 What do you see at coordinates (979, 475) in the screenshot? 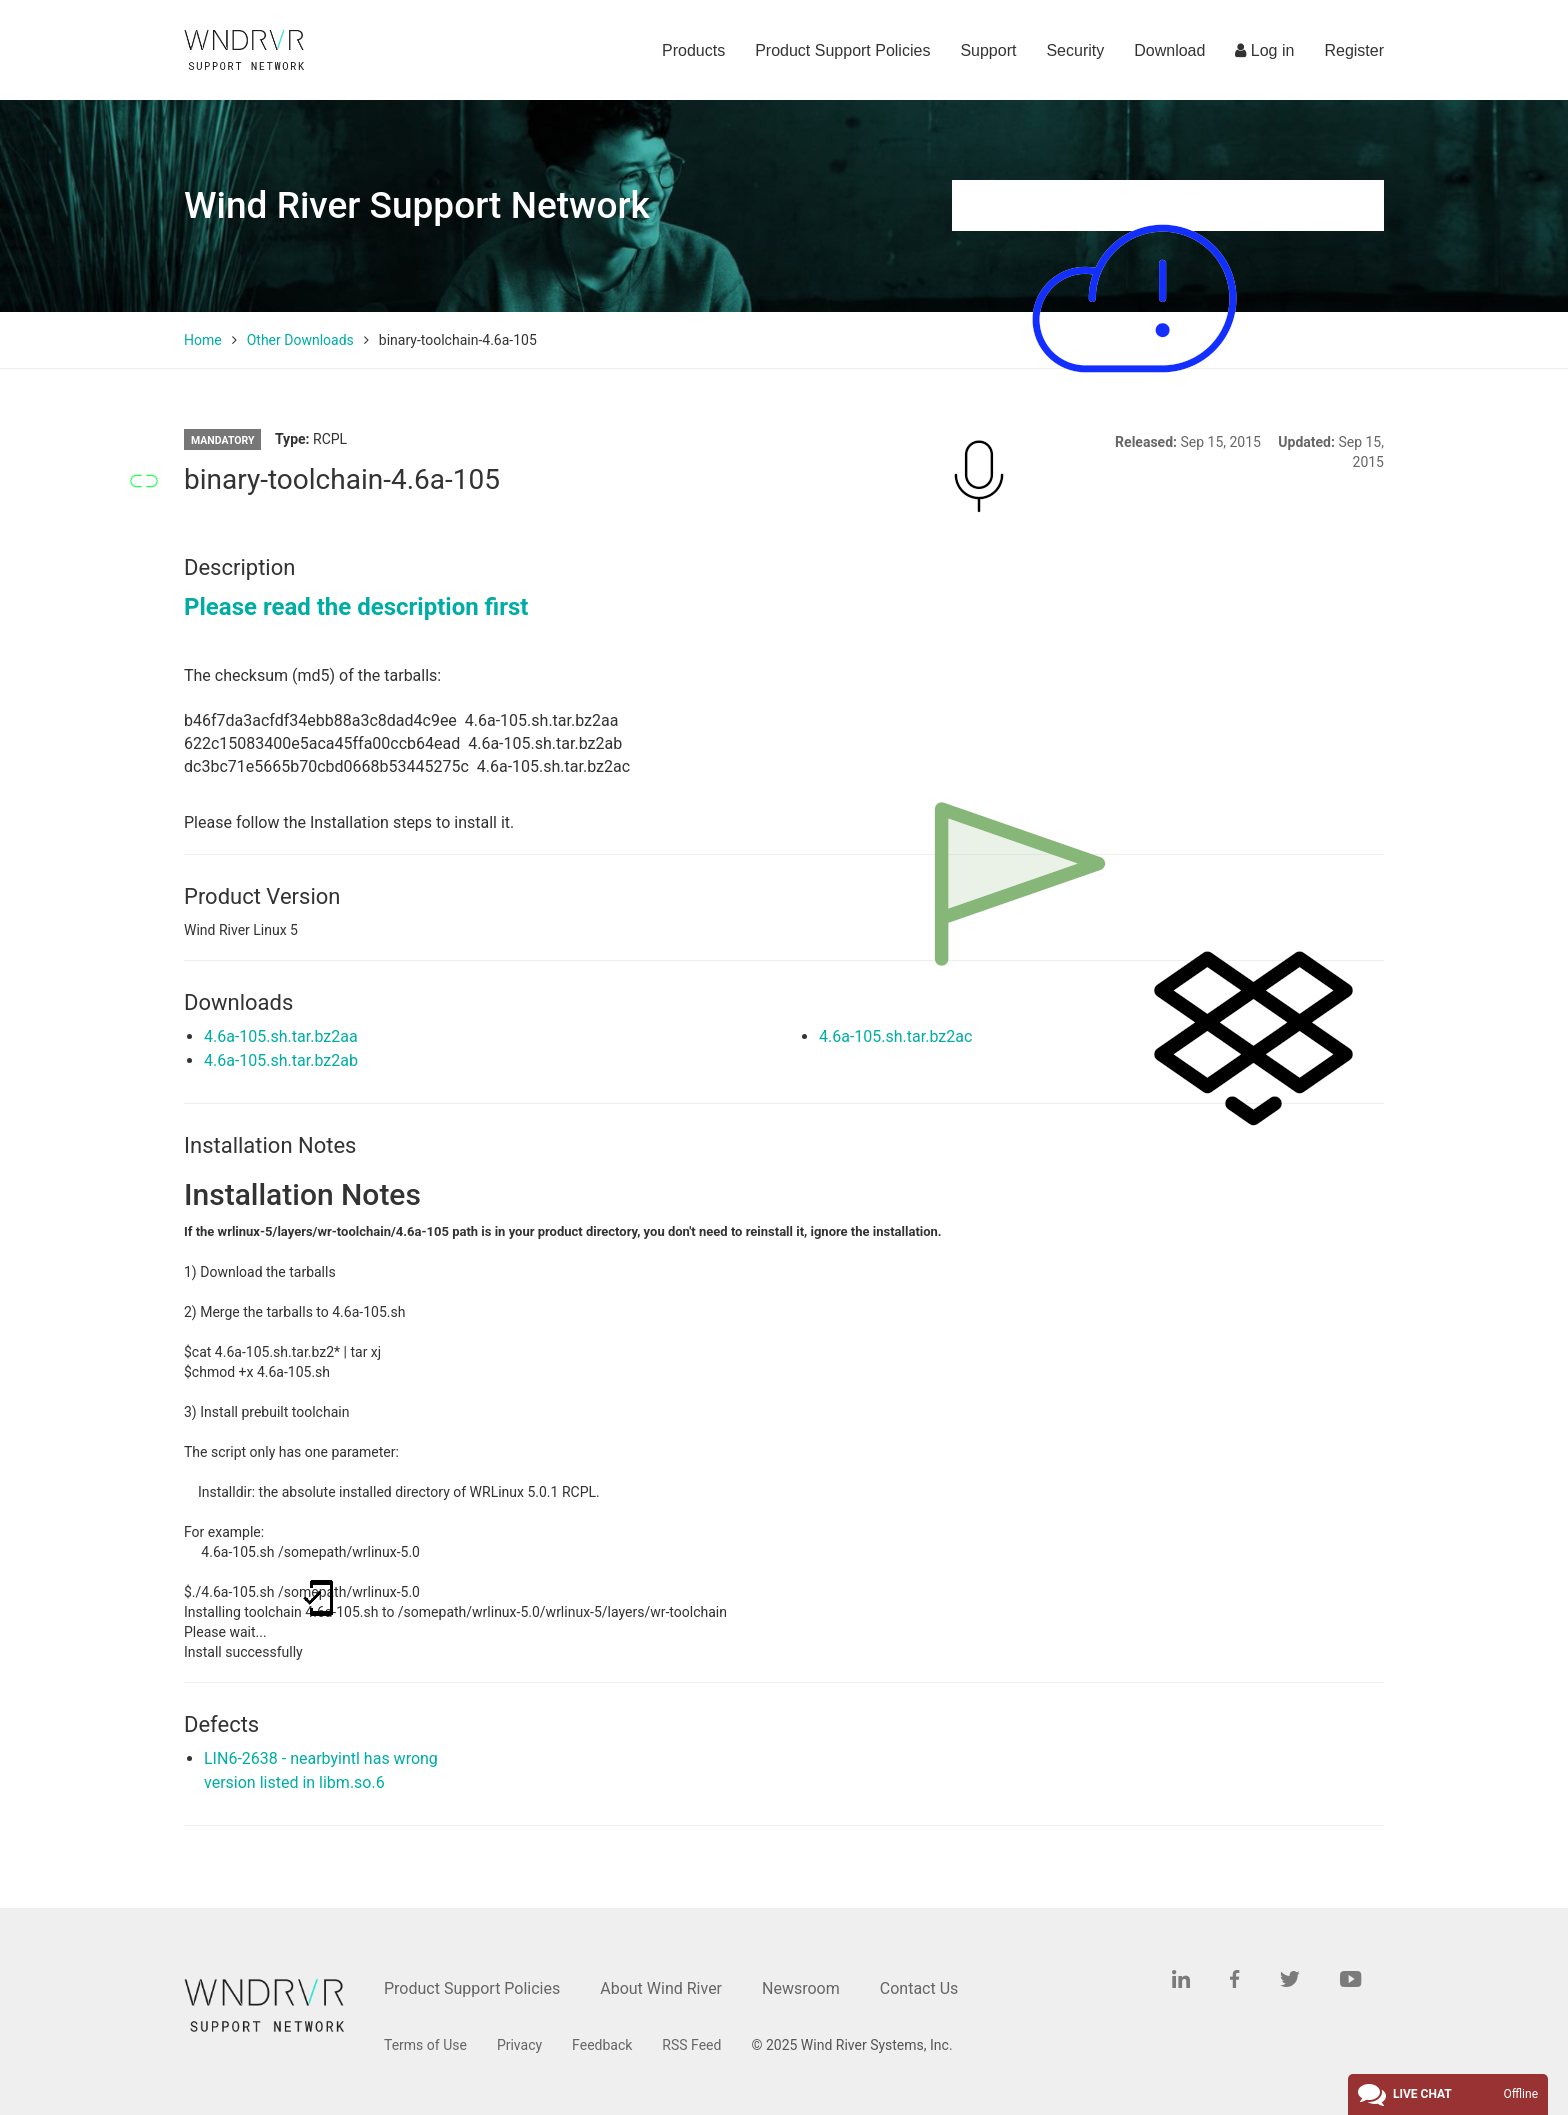
I see `tap to use voice input` at bounding box center [979, 475].